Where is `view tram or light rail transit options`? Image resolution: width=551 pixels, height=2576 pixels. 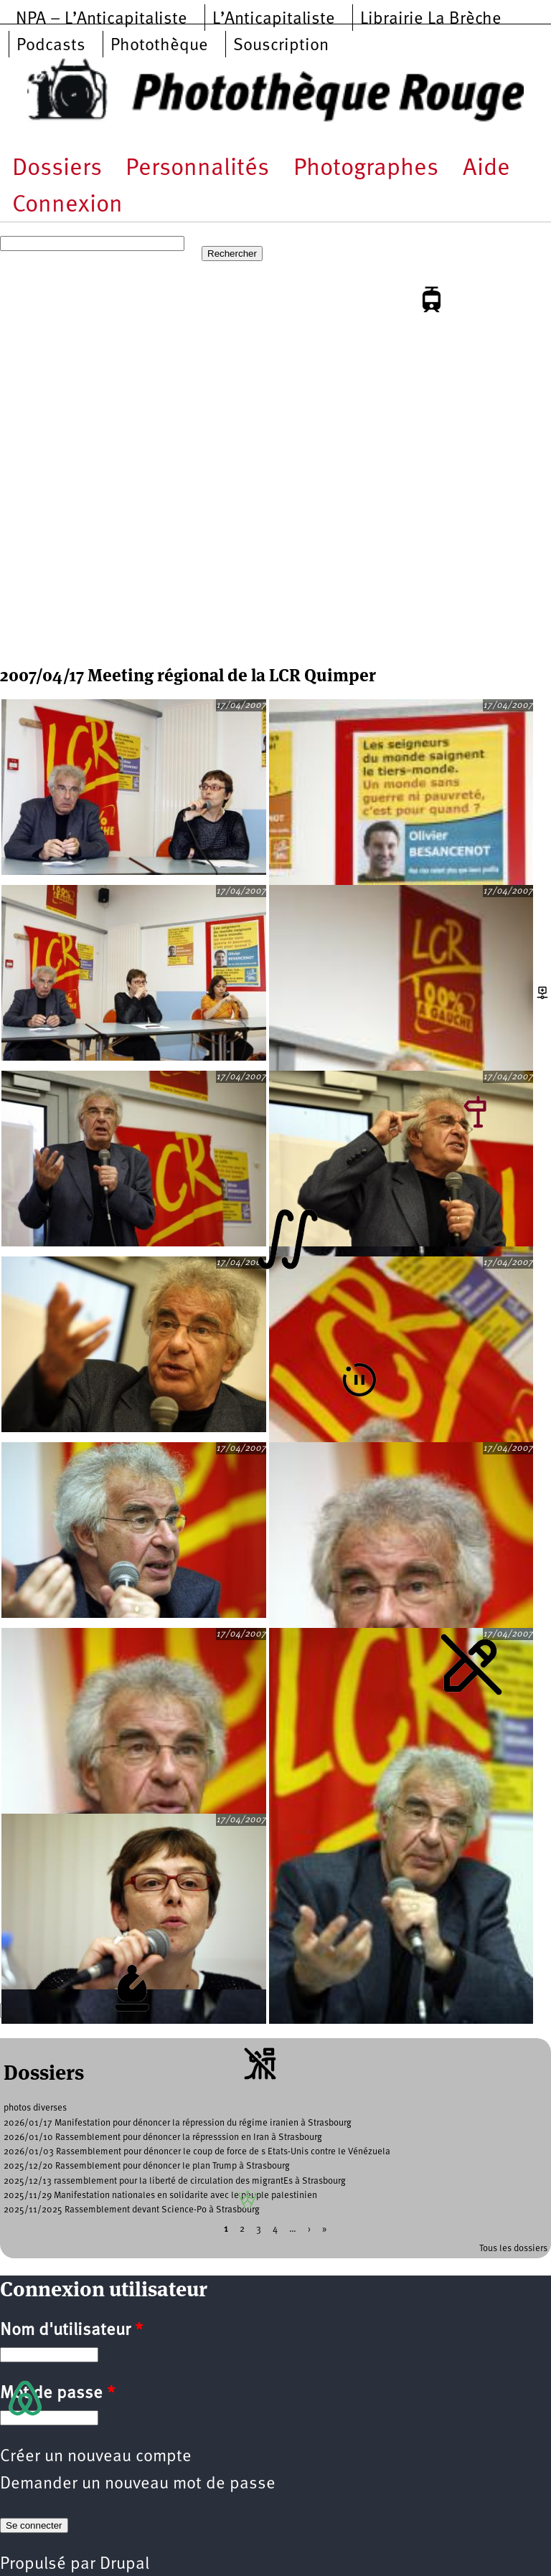 view tram or light rail transit options is located at coordinates (431, 299).